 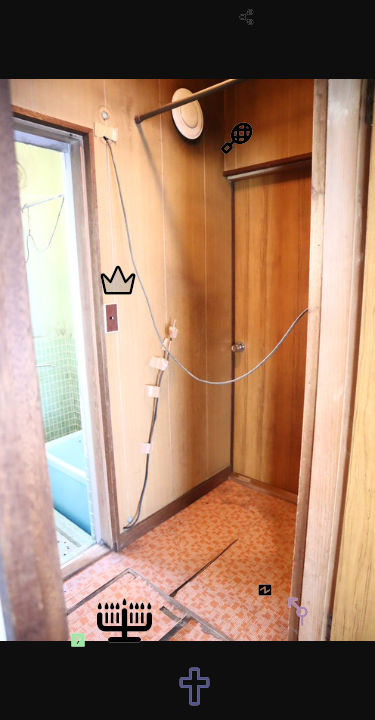 What do you see at coordinates (118, 282) in the screenshot?
I see `indicates premium or pro membership status` at bounding box center [118, 282].